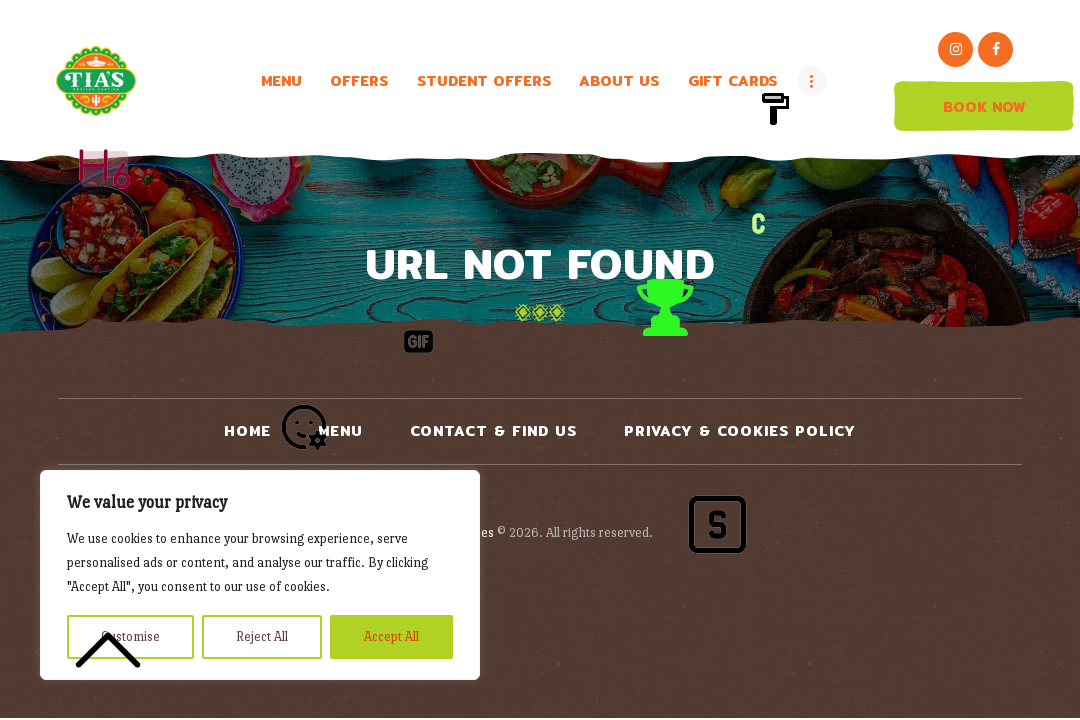  What do you see at coordinates (102, 168) in the screenshot?
I see `format text as heading level 6` at bounding box center [102, 168].